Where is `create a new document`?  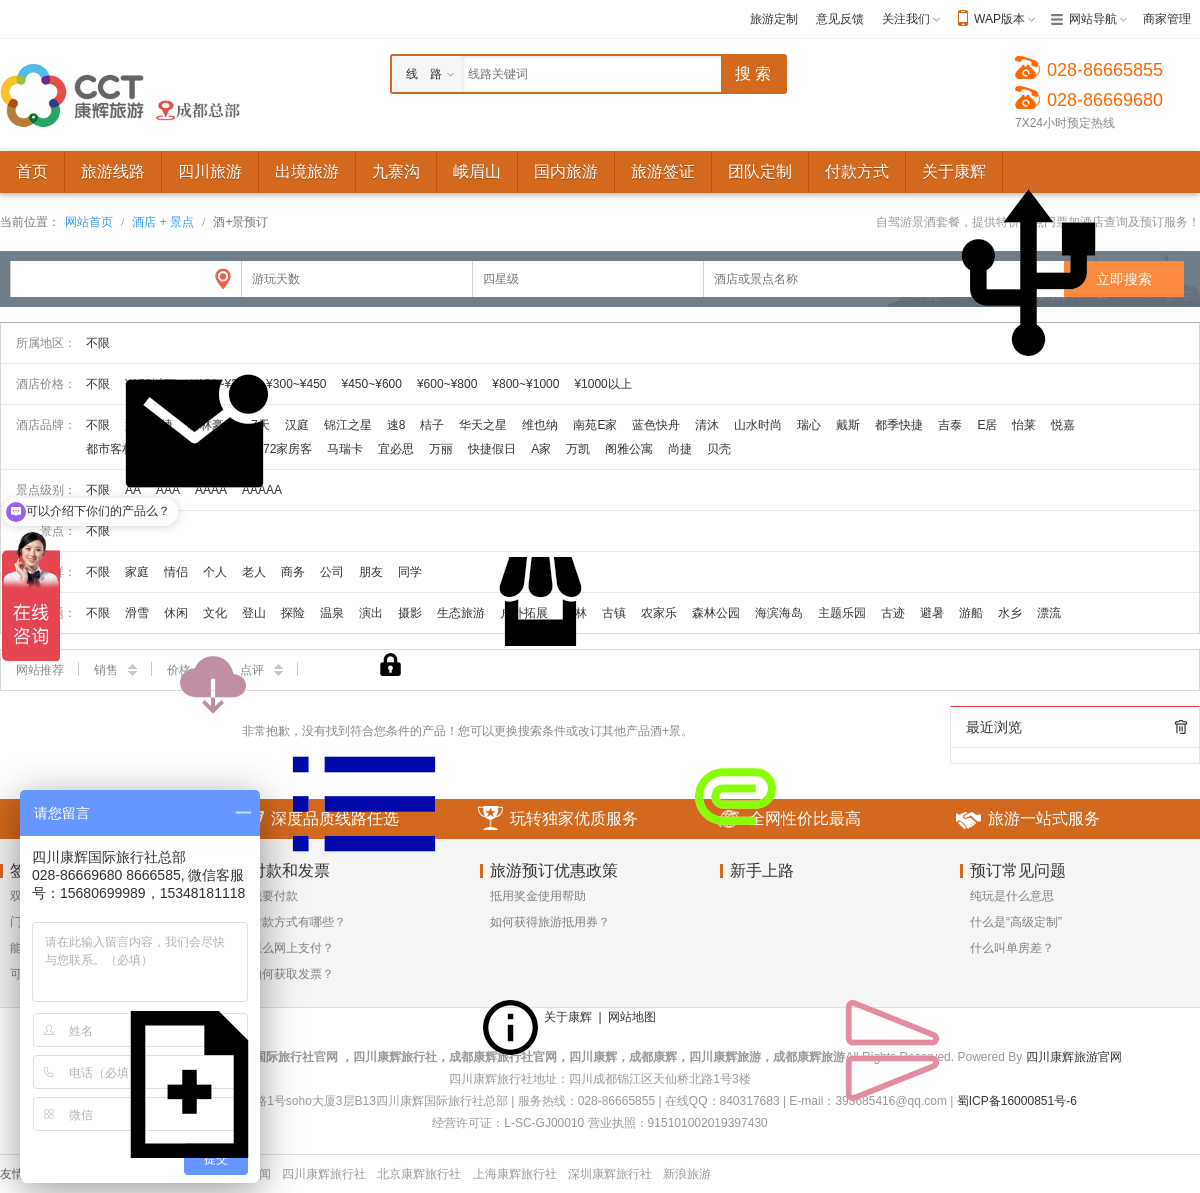 create a new document is located at coordinates (189, 1084).